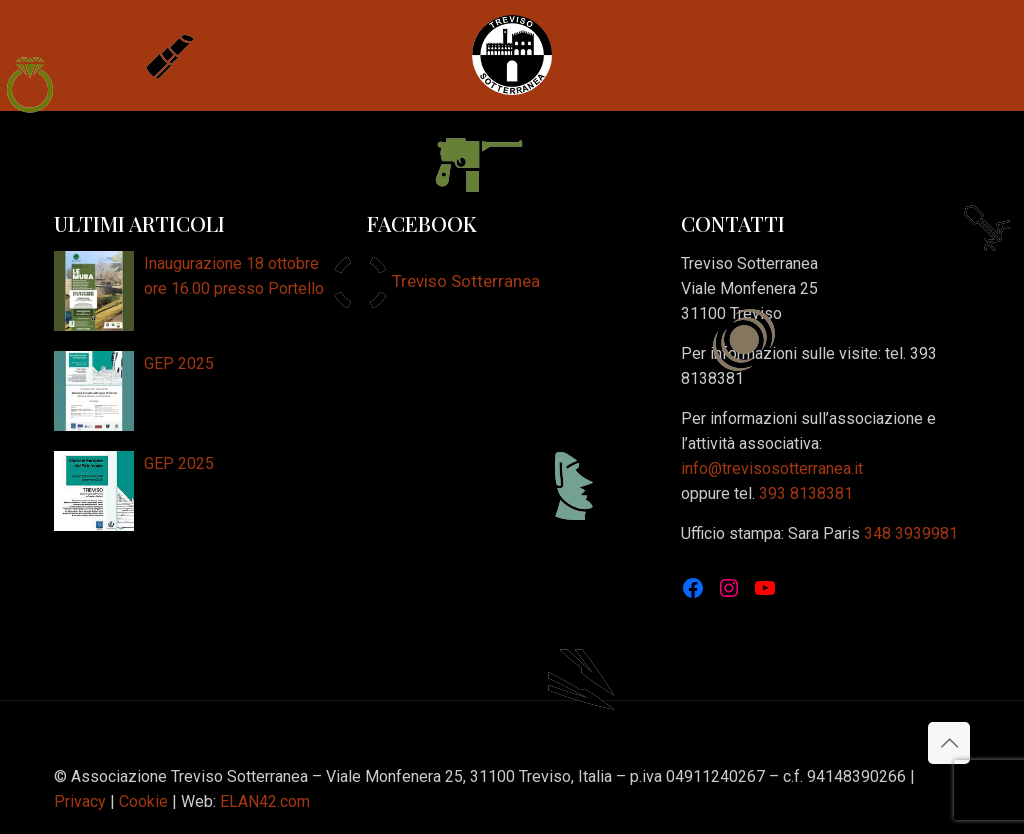  Describe the element at coordinates (30, 85) in the screenshot. I see `indicates premium or luxury item status` at that location.